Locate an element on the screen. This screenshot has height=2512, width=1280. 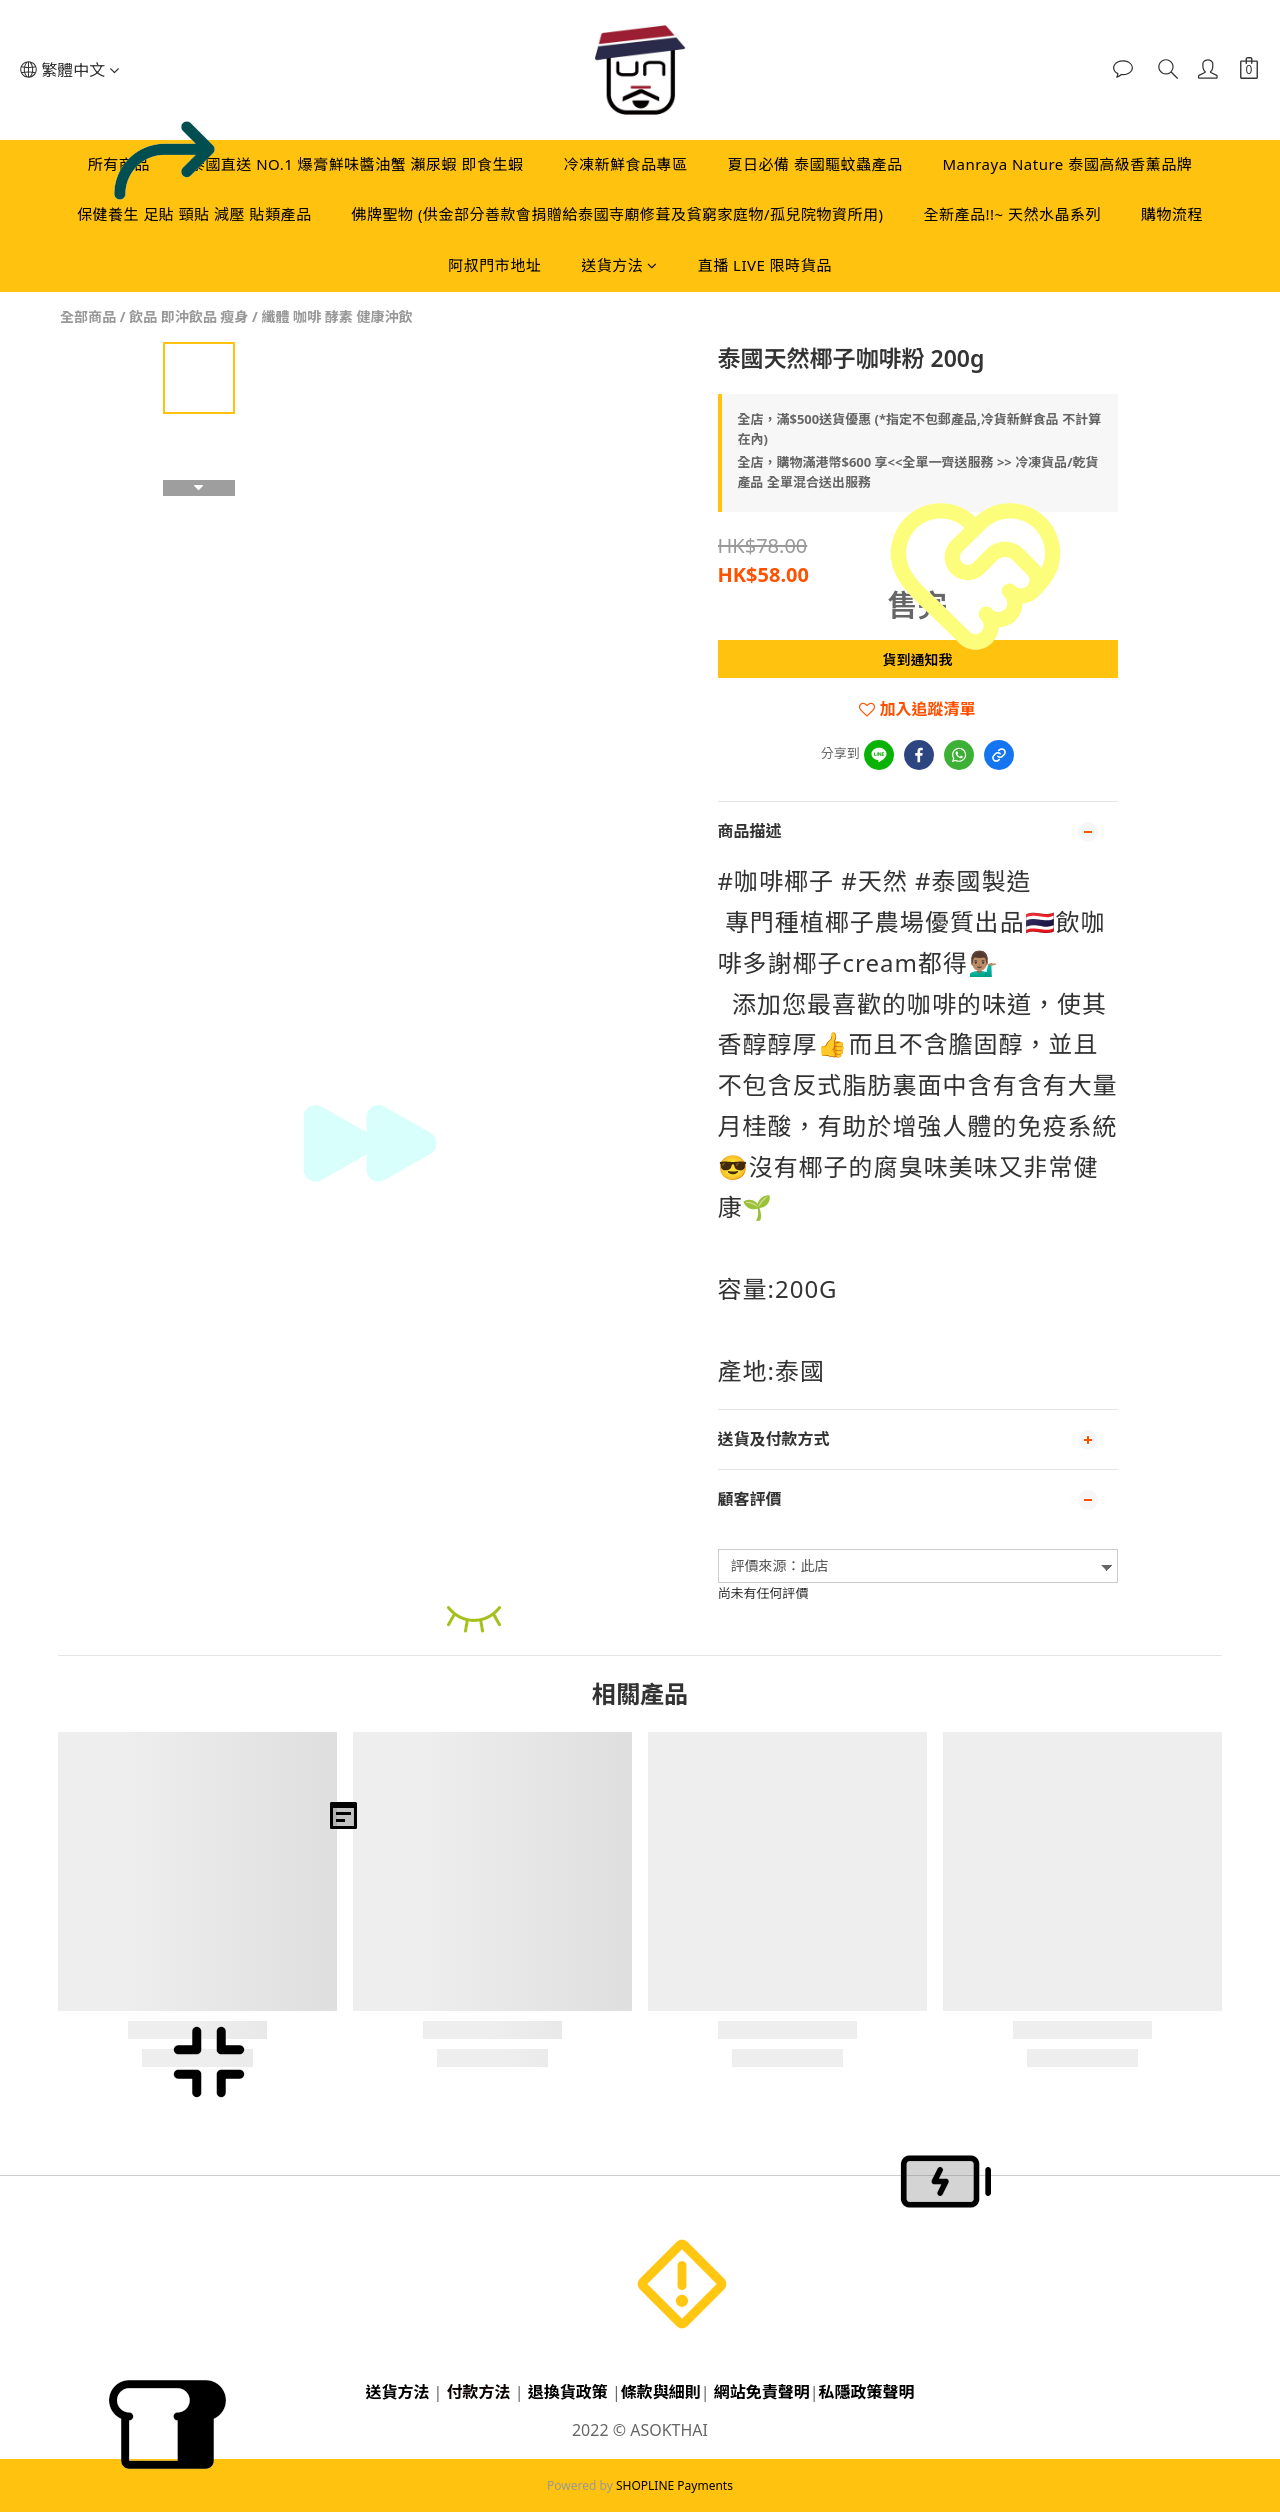
hide password or sensitive content is located at coordinates (474, 1614).